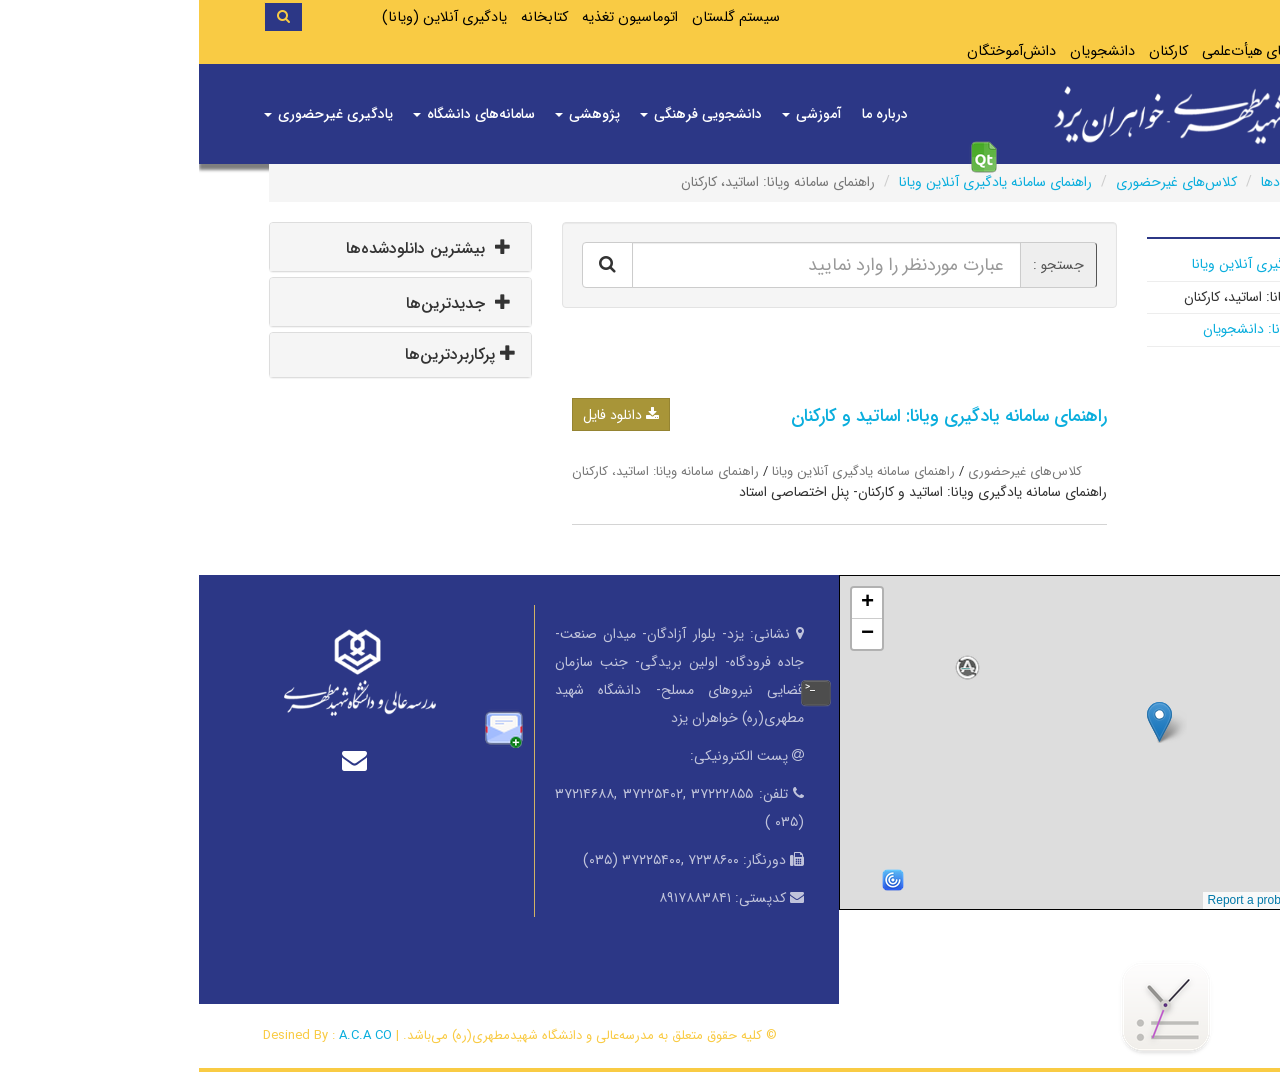 The image size is (1280, 1072). What do you see at coordinates (504, 728) in the screenshot?
I see `compose a new email message` at bounding box center [504, 728].